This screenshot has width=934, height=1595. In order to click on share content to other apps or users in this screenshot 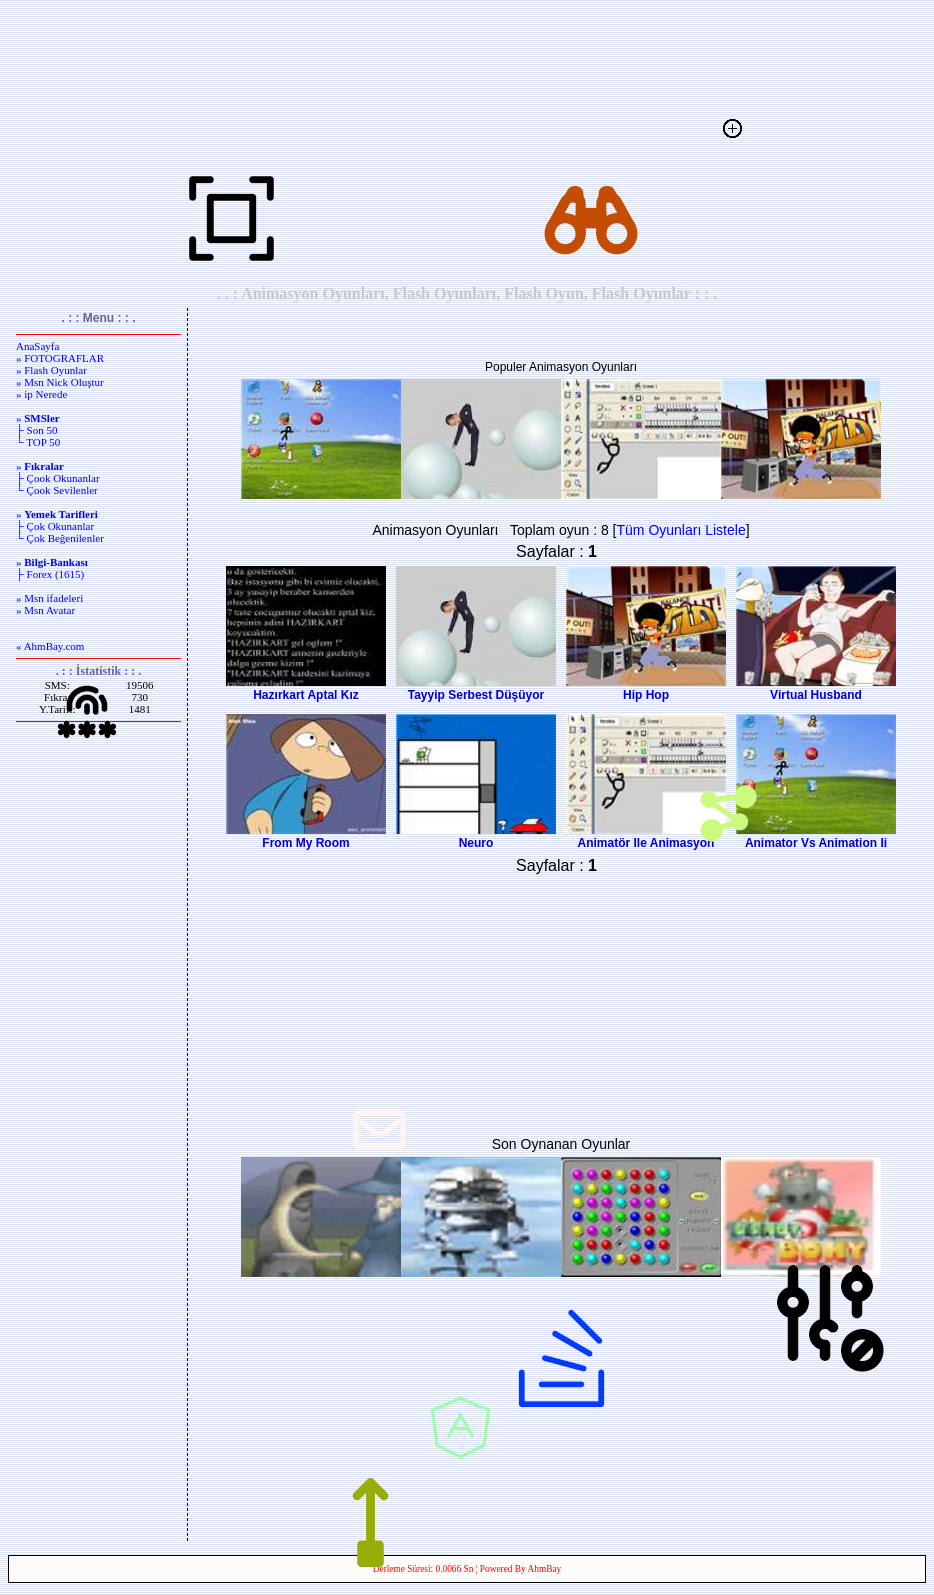, I will do `click(728, 813)`.